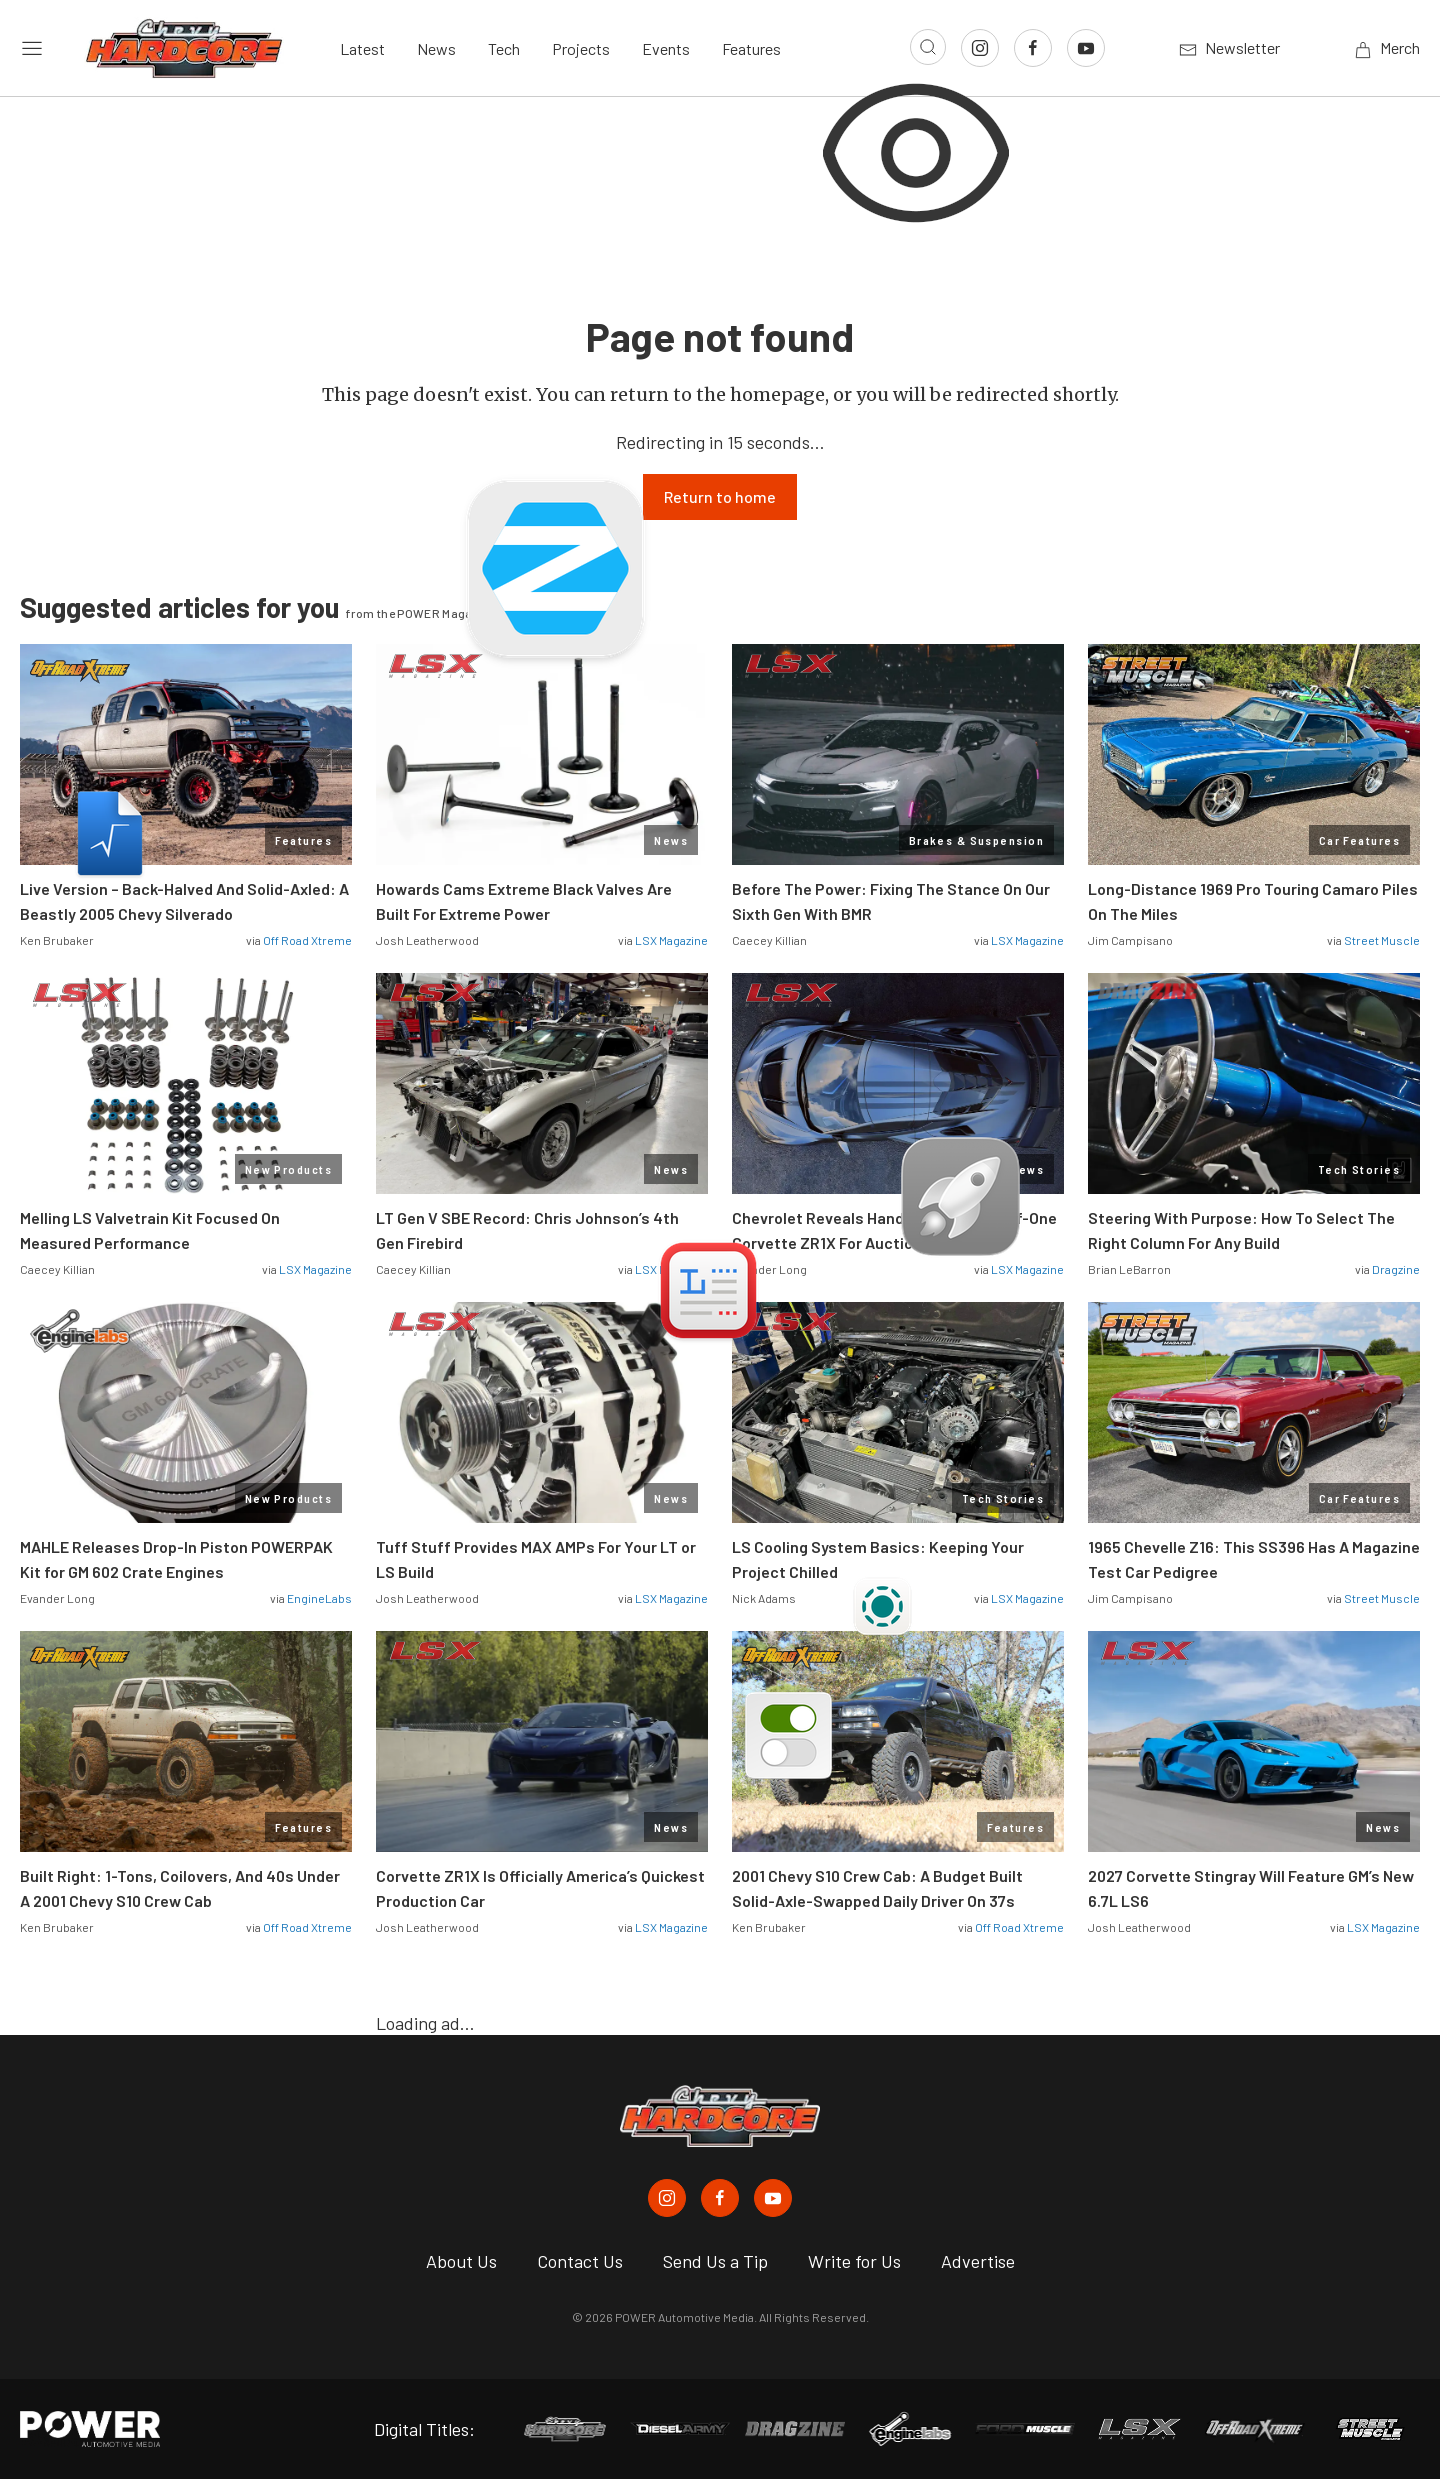 This screenshot has width=1440, height=2479. I want to click on open the games app or game center, so click(960, 1196).